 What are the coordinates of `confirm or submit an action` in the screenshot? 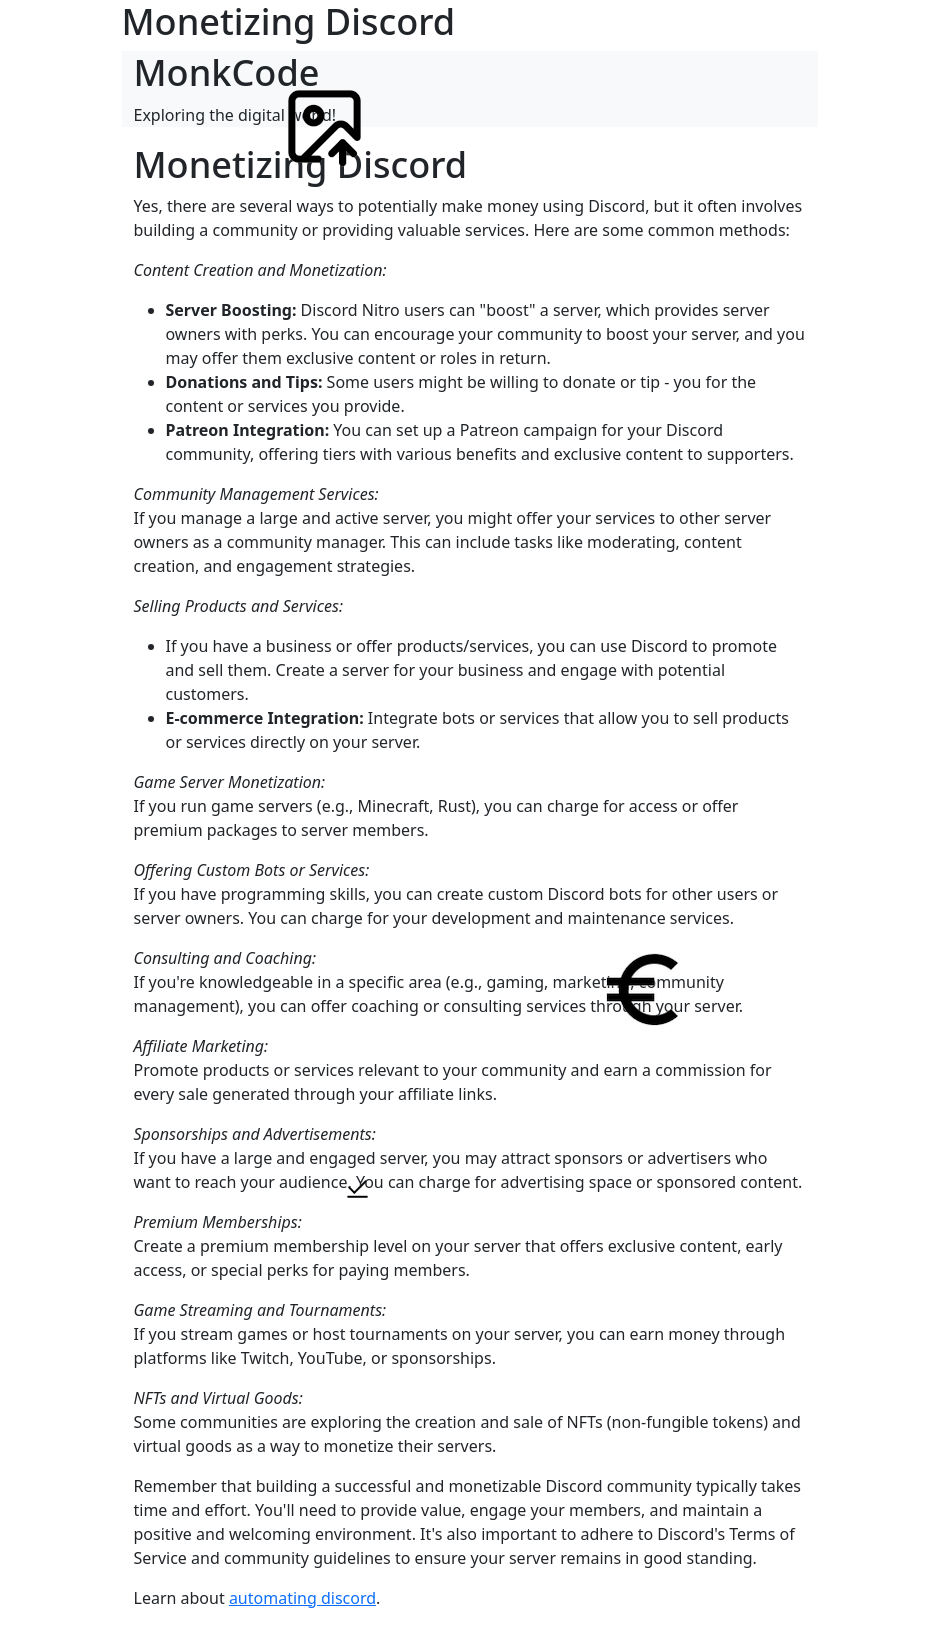 It's located at (357, 1189).